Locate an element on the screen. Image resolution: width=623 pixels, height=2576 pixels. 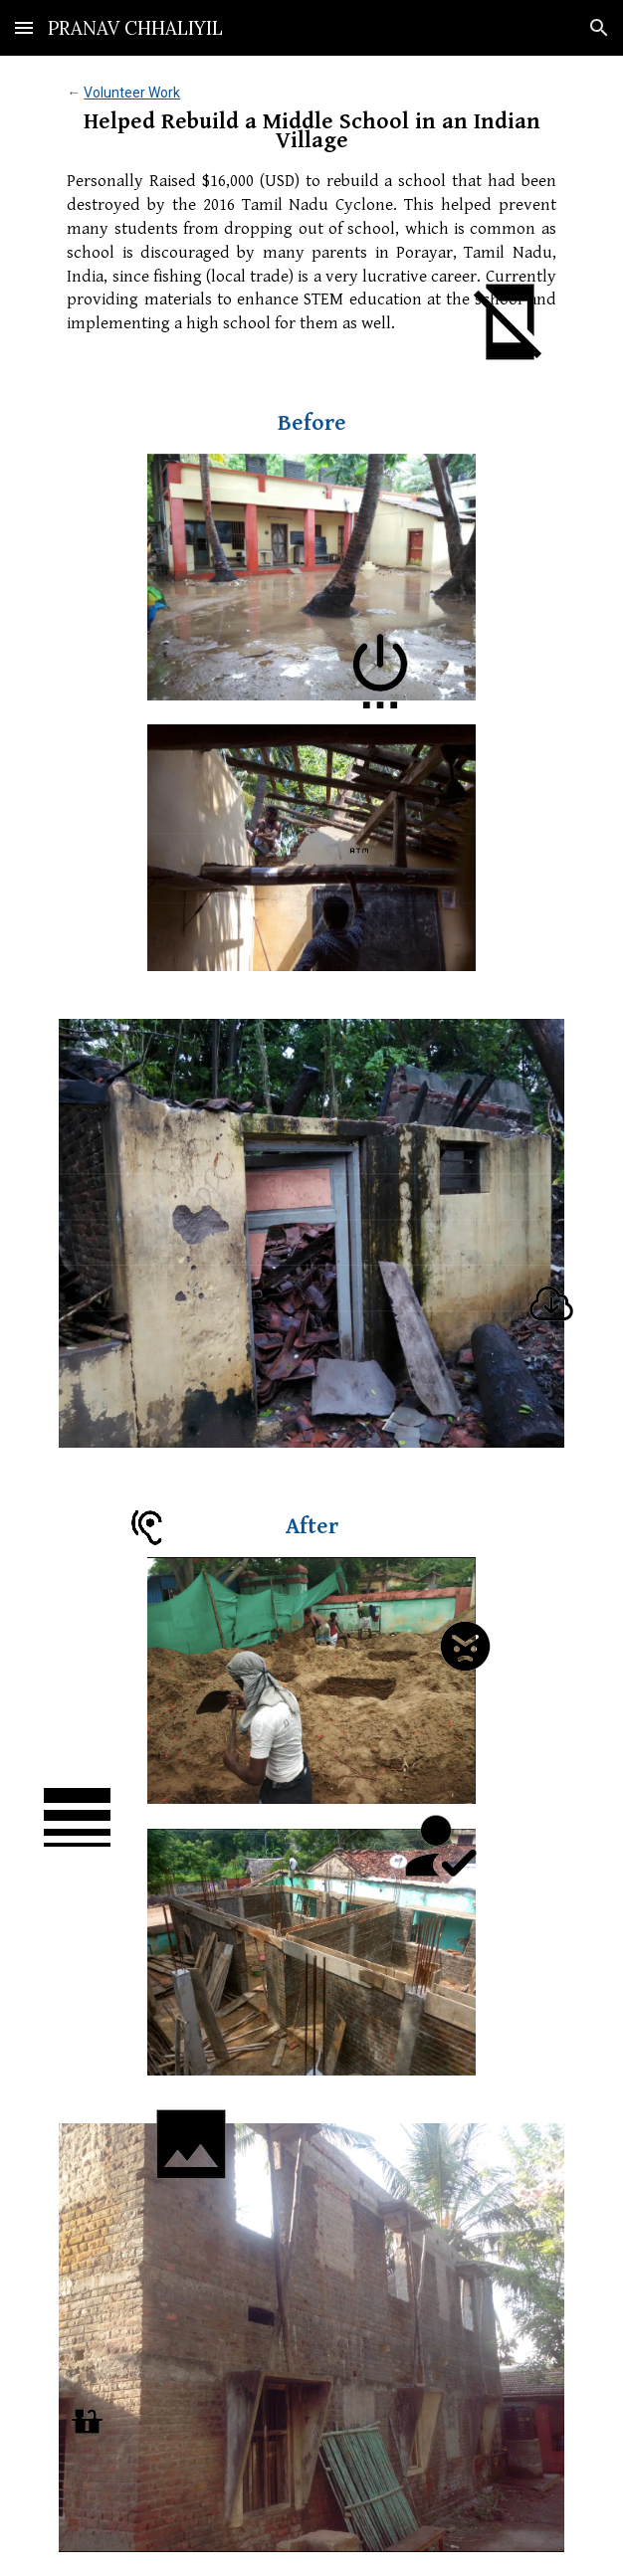
access hearing or audio accessibility settings is located at coordinates (146, 1527).